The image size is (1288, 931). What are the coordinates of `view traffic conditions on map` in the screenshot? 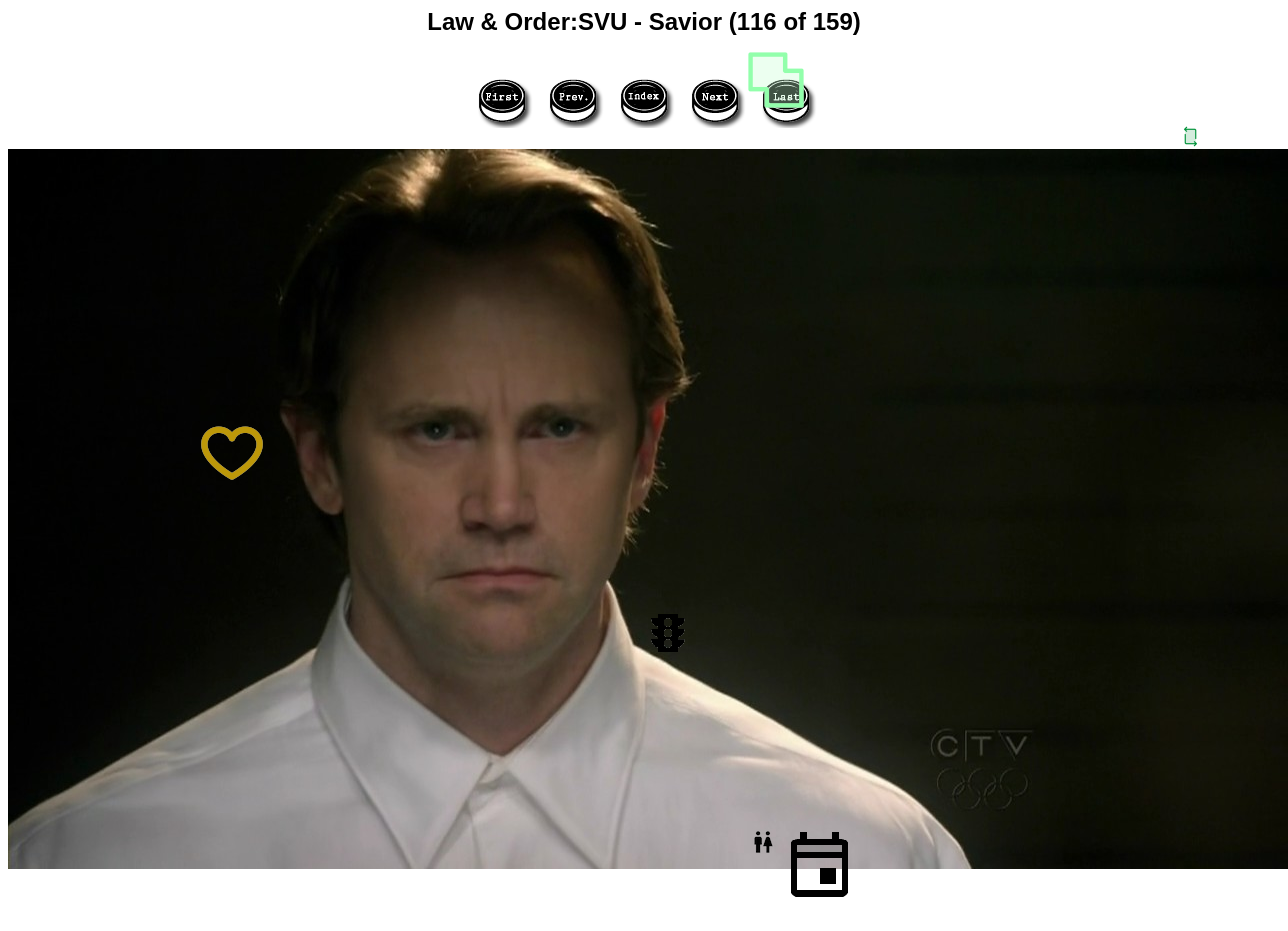 It's located at (668, 633).